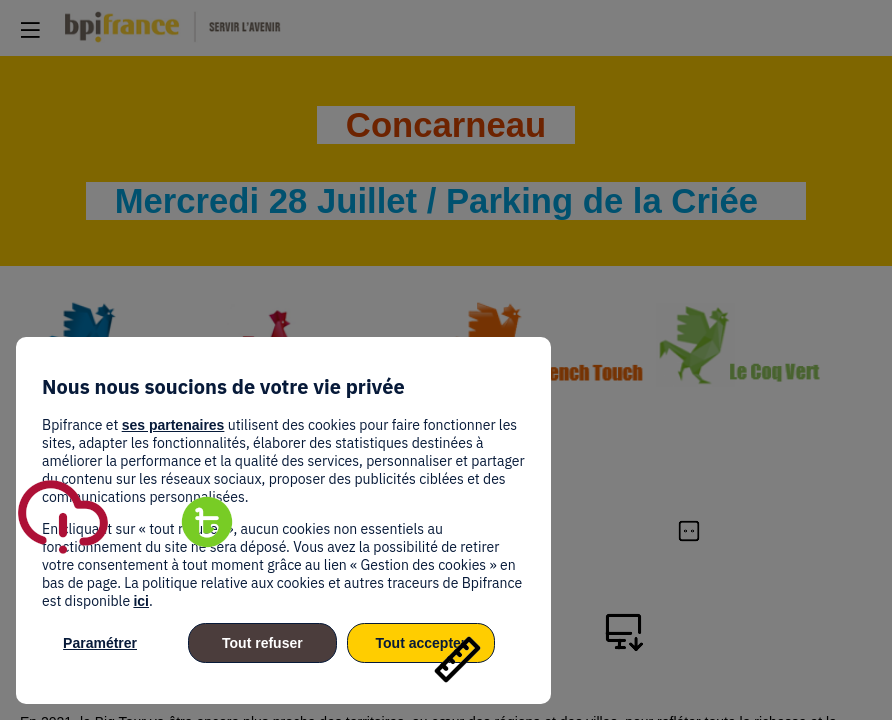 The width and height of the screenshot is (892, 720). I want to click on electrical outlet or power source indicator, so click(689, 531).